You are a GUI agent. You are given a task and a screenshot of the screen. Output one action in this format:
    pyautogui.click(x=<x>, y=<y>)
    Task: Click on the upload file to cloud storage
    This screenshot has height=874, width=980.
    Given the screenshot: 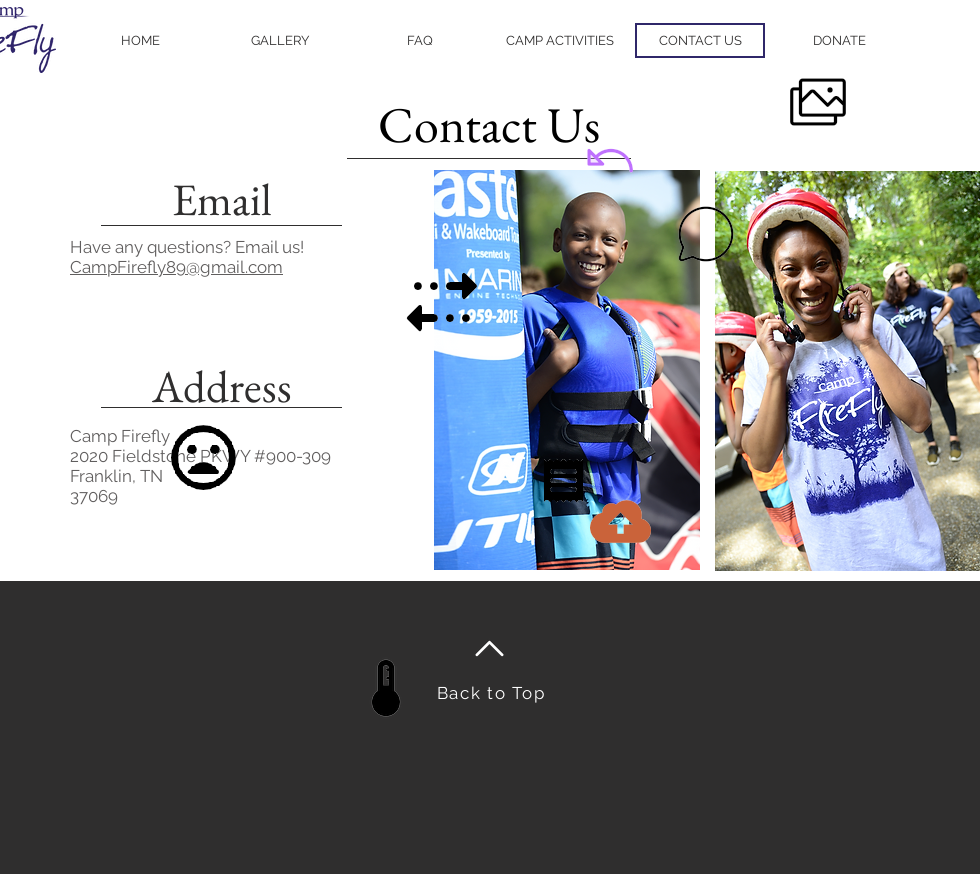 What is the action you would take?
    pyautogui.click(x=620, y=521)
    